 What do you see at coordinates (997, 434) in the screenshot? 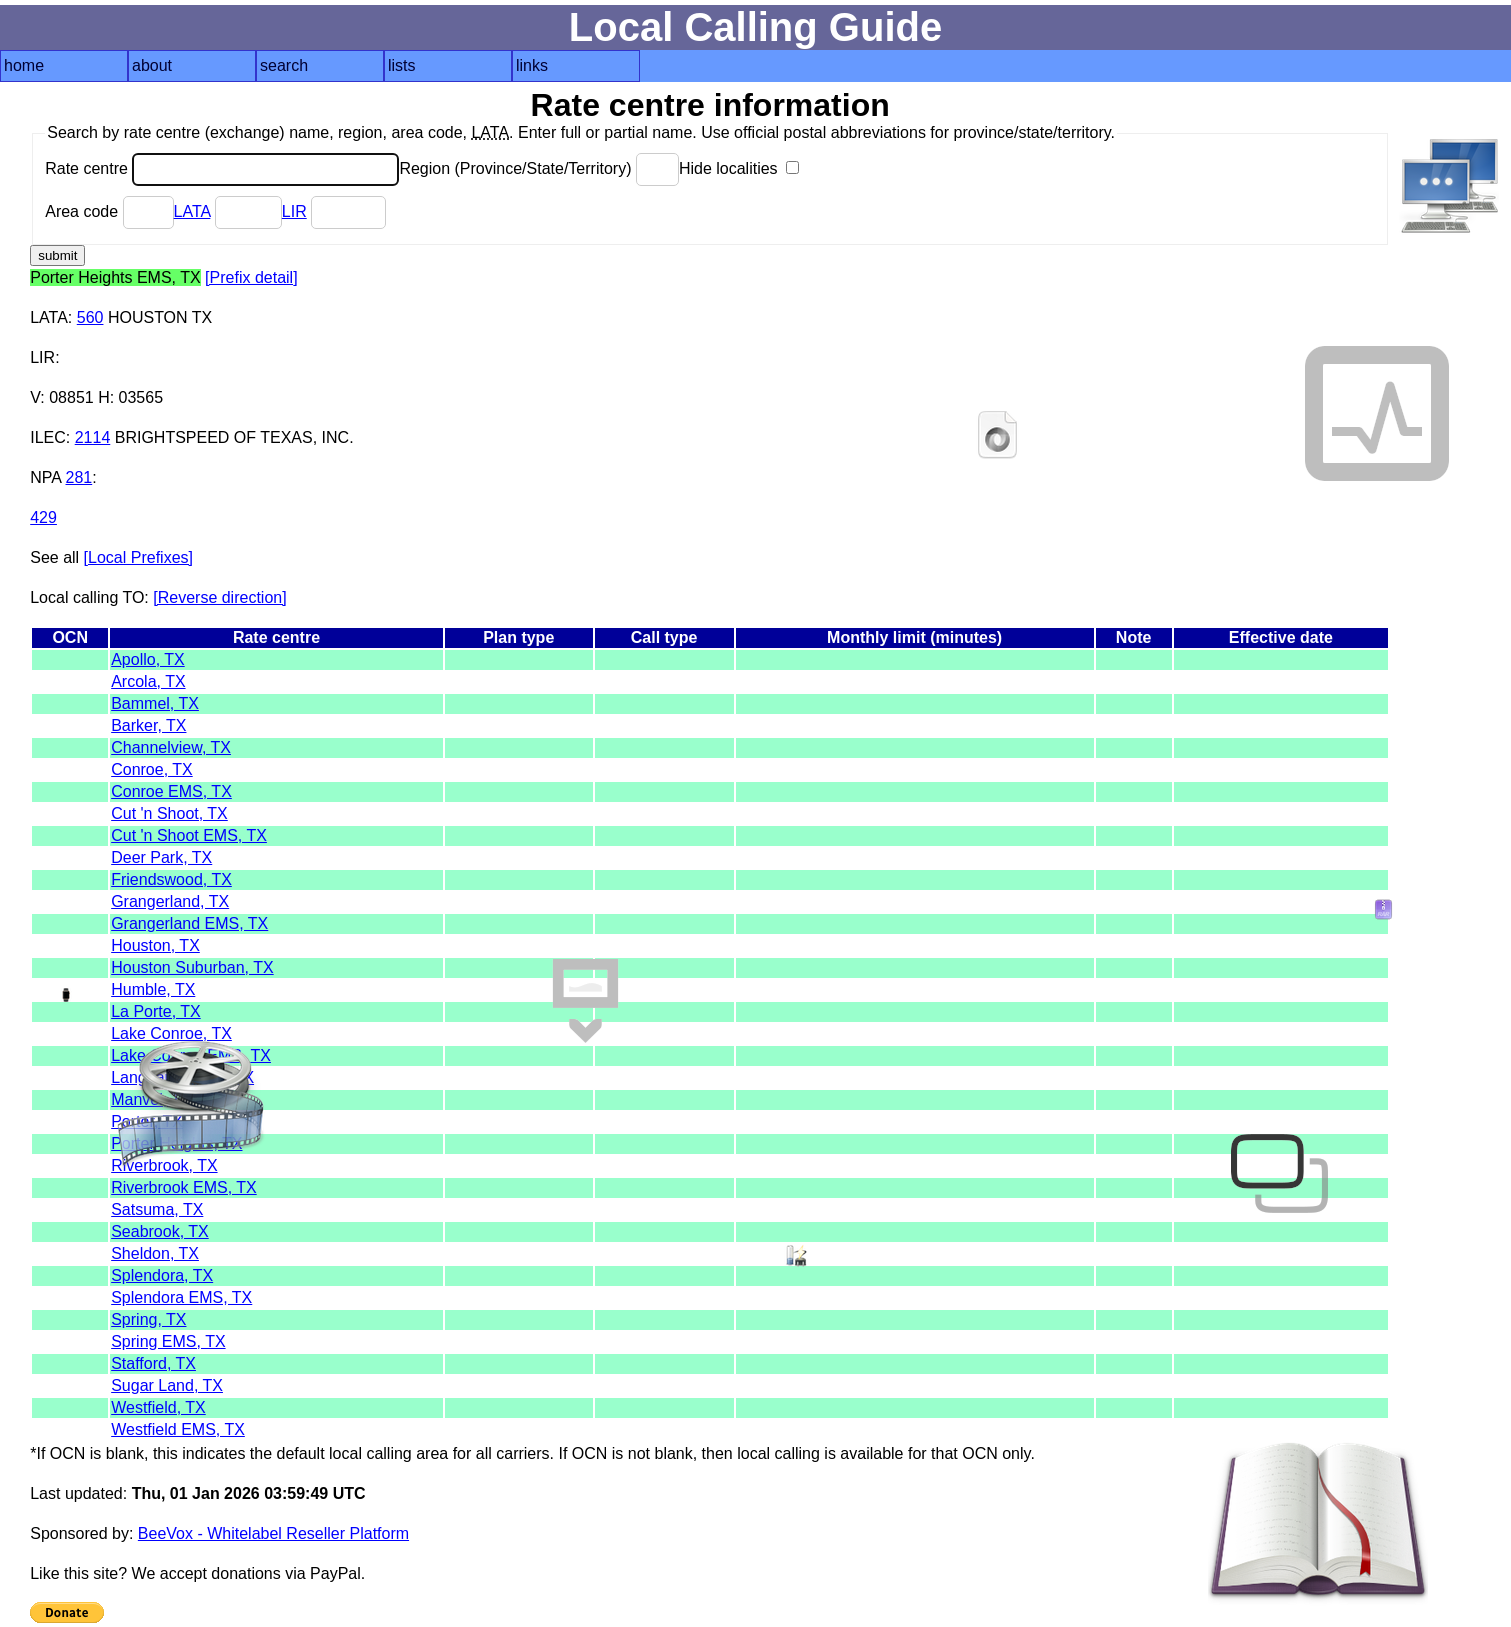
I see `json file type indicator` at bounding box center [997, 434].